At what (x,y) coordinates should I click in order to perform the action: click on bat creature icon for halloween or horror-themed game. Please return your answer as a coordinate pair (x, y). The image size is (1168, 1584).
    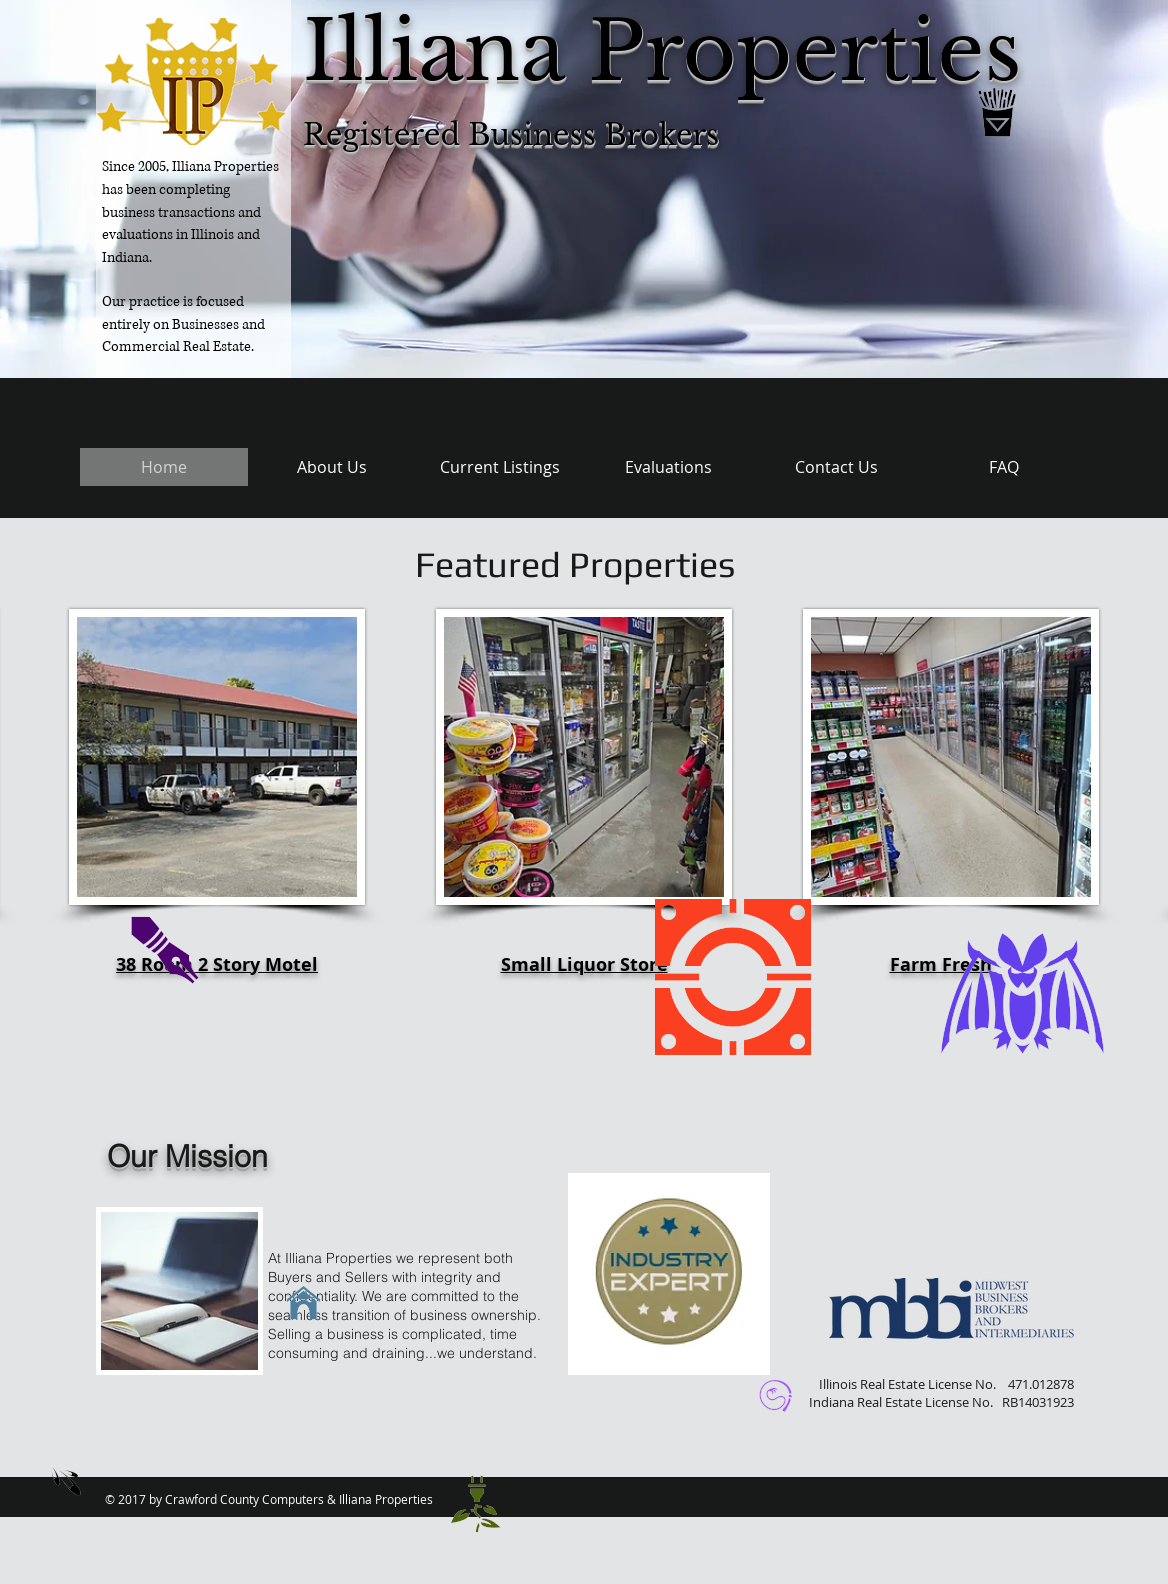
    Looking at the image, I should click on (1022, 993).